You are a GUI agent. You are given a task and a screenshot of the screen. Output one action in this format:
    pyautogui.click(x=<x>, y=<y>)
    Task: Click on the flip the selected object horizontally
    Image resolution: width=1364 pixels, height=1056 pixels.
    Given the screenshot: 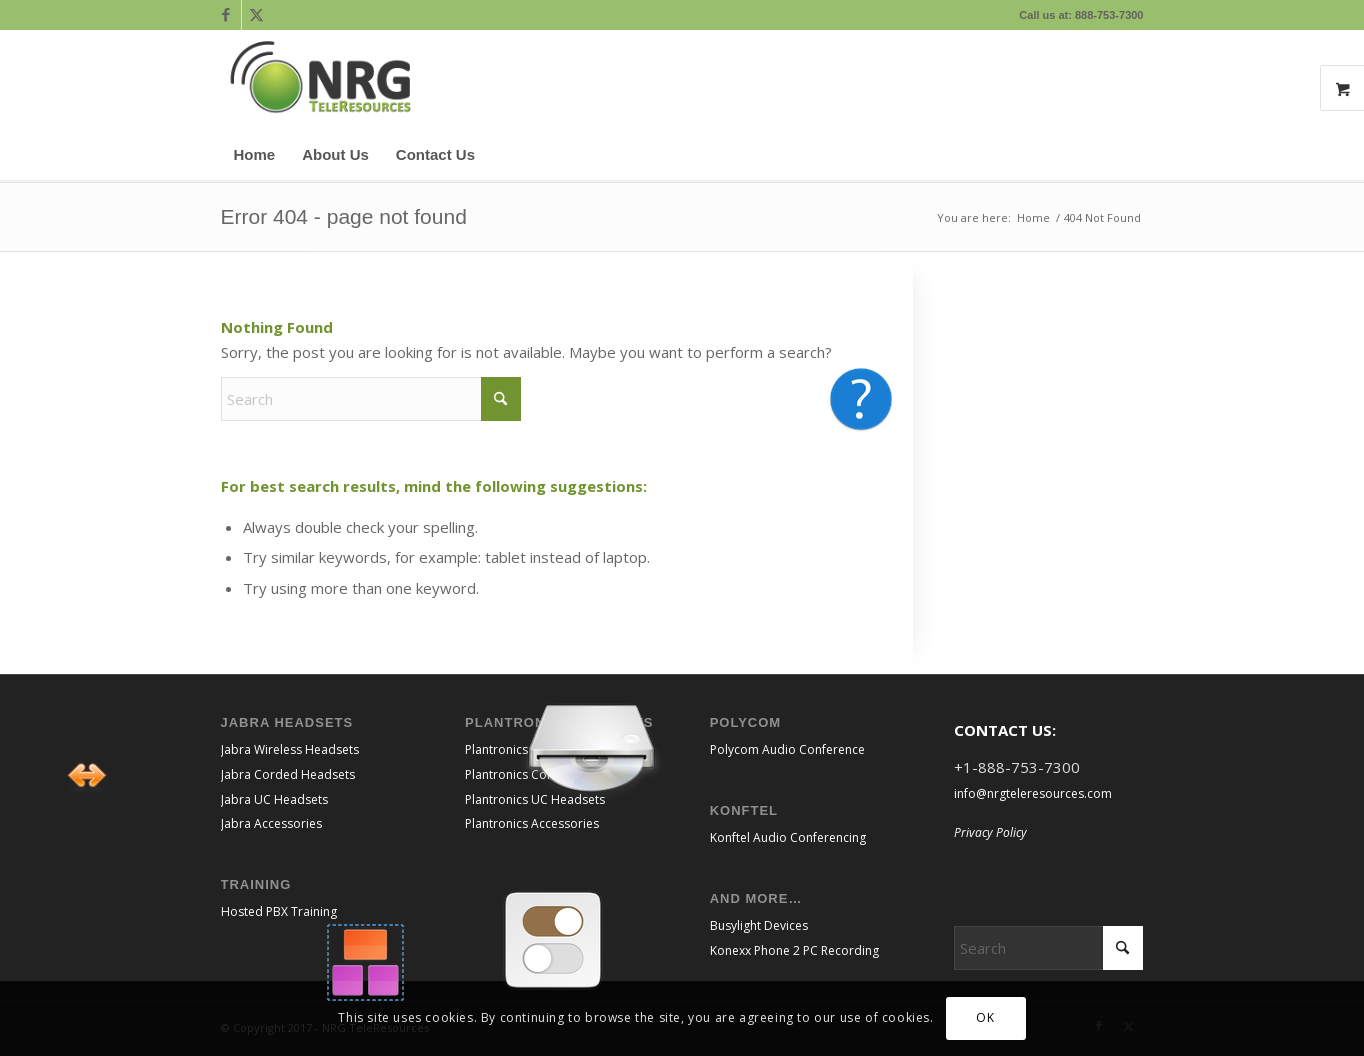 What is the action you would take?
    pyautogui.click(x=87, y=774)
    